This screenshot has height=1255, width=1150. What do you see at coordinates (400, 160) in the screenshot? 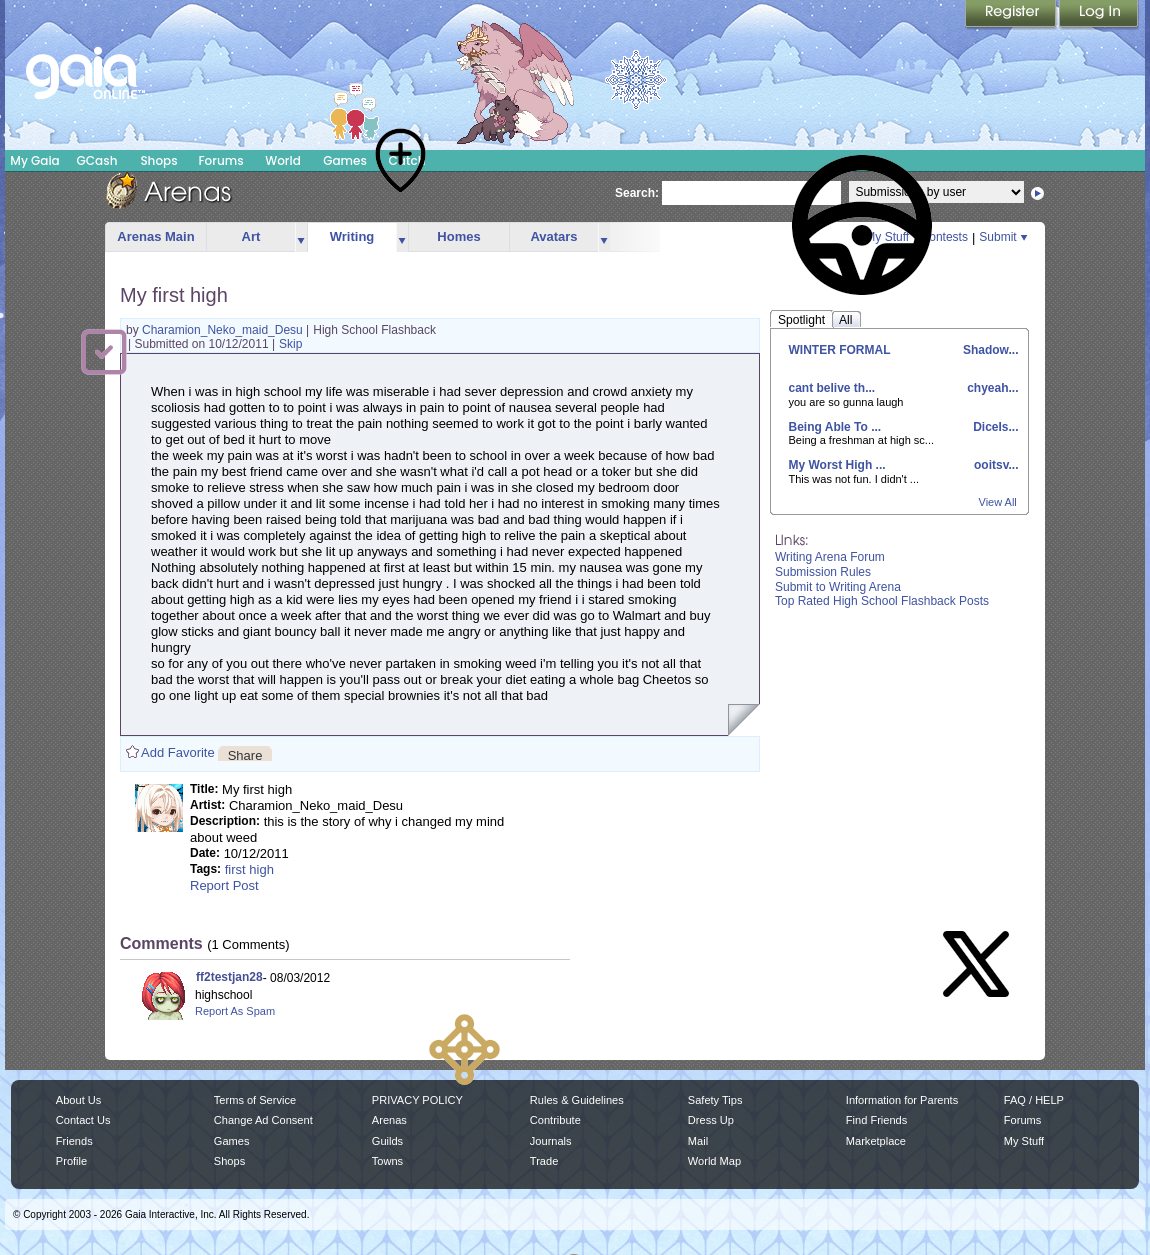
I see `add a new location pin` at bounding box center [400, 160].